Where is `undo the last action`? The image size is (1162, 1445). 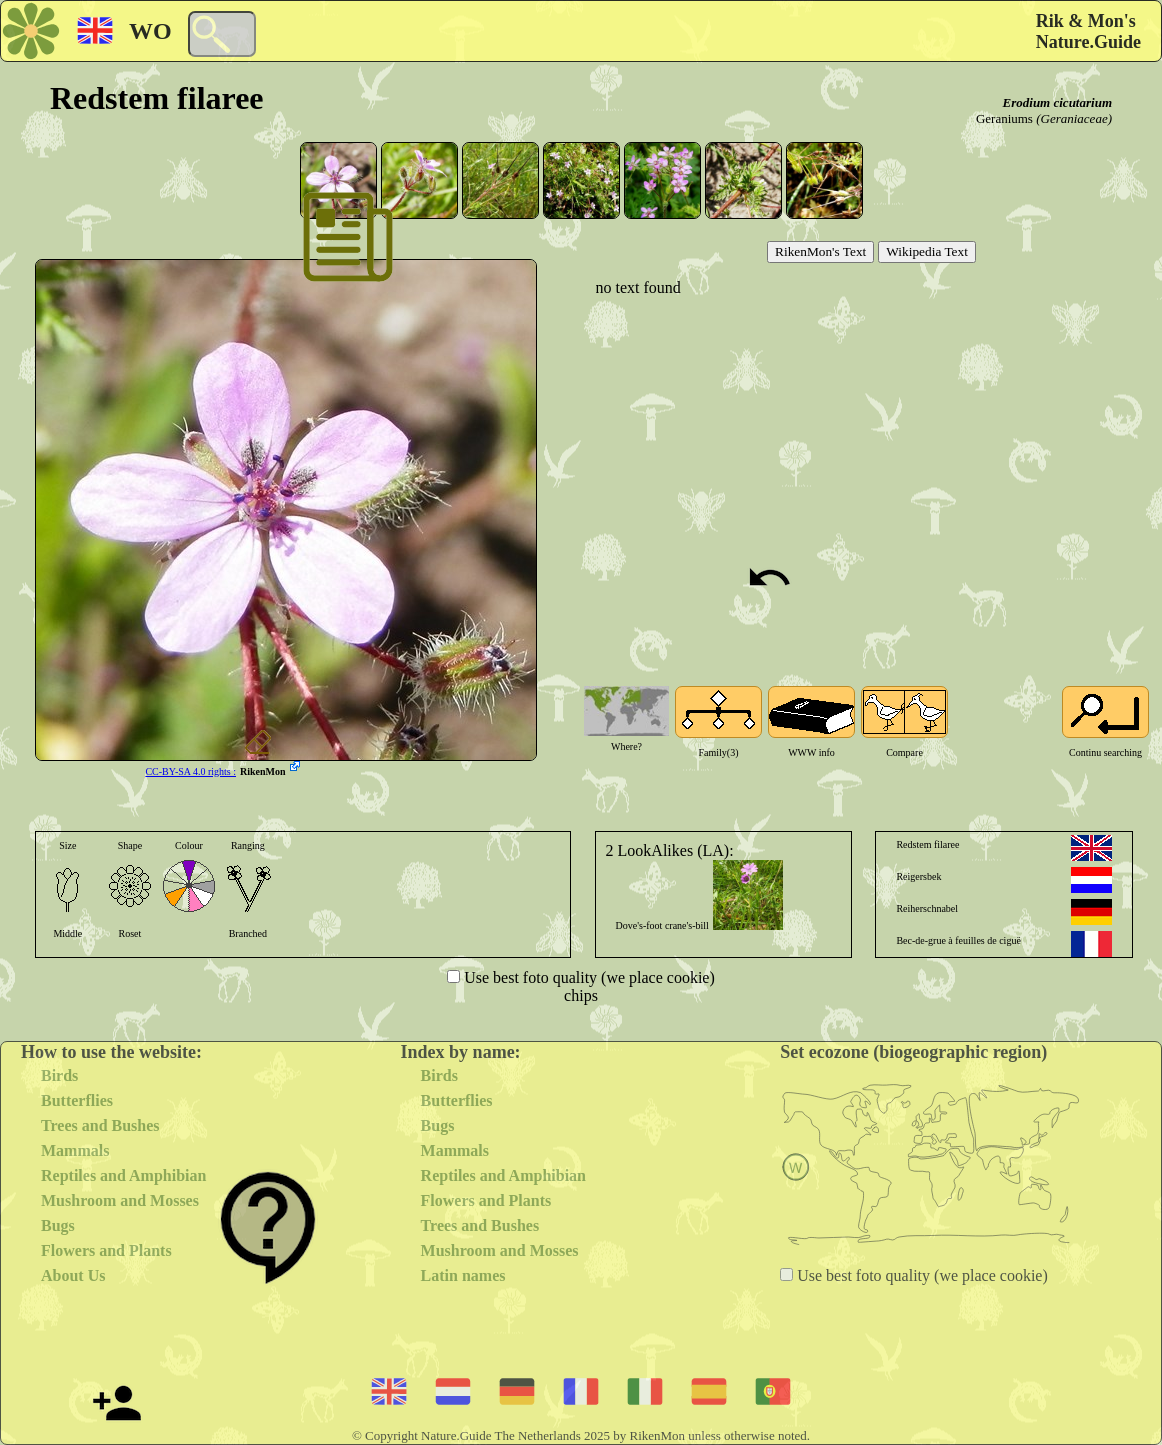
undo the last action is located at coordinates (769, 577).